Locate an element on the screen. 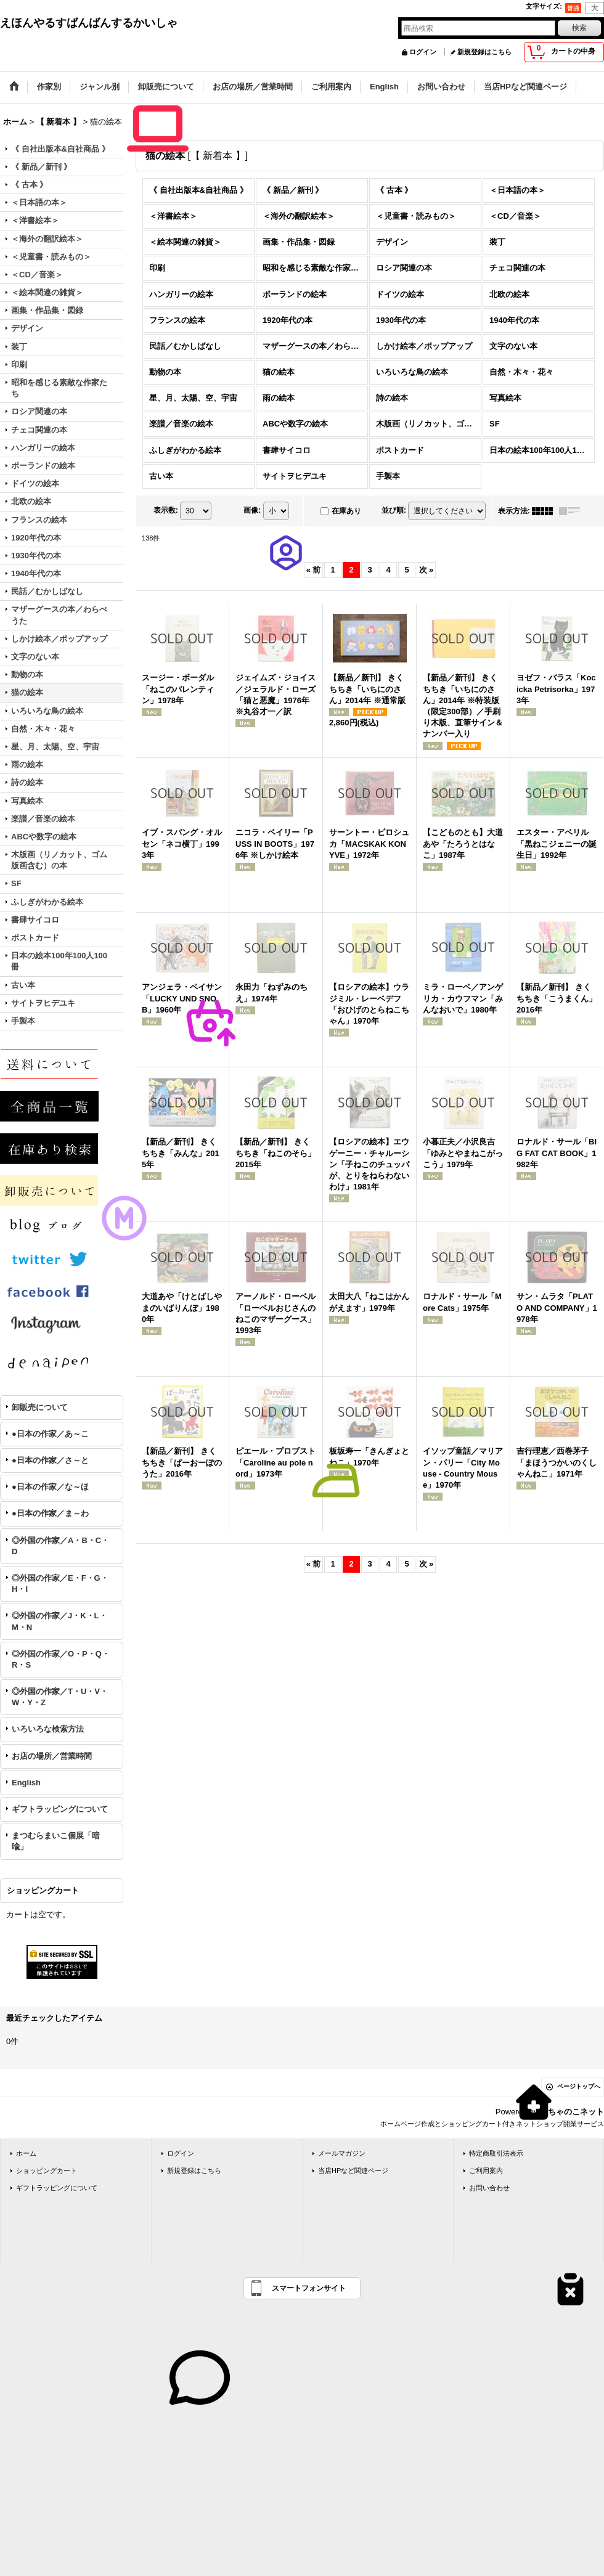 This screenshot has height=2576, width=604. metro or subway transit indicator is located at coordinates (124, 1218).